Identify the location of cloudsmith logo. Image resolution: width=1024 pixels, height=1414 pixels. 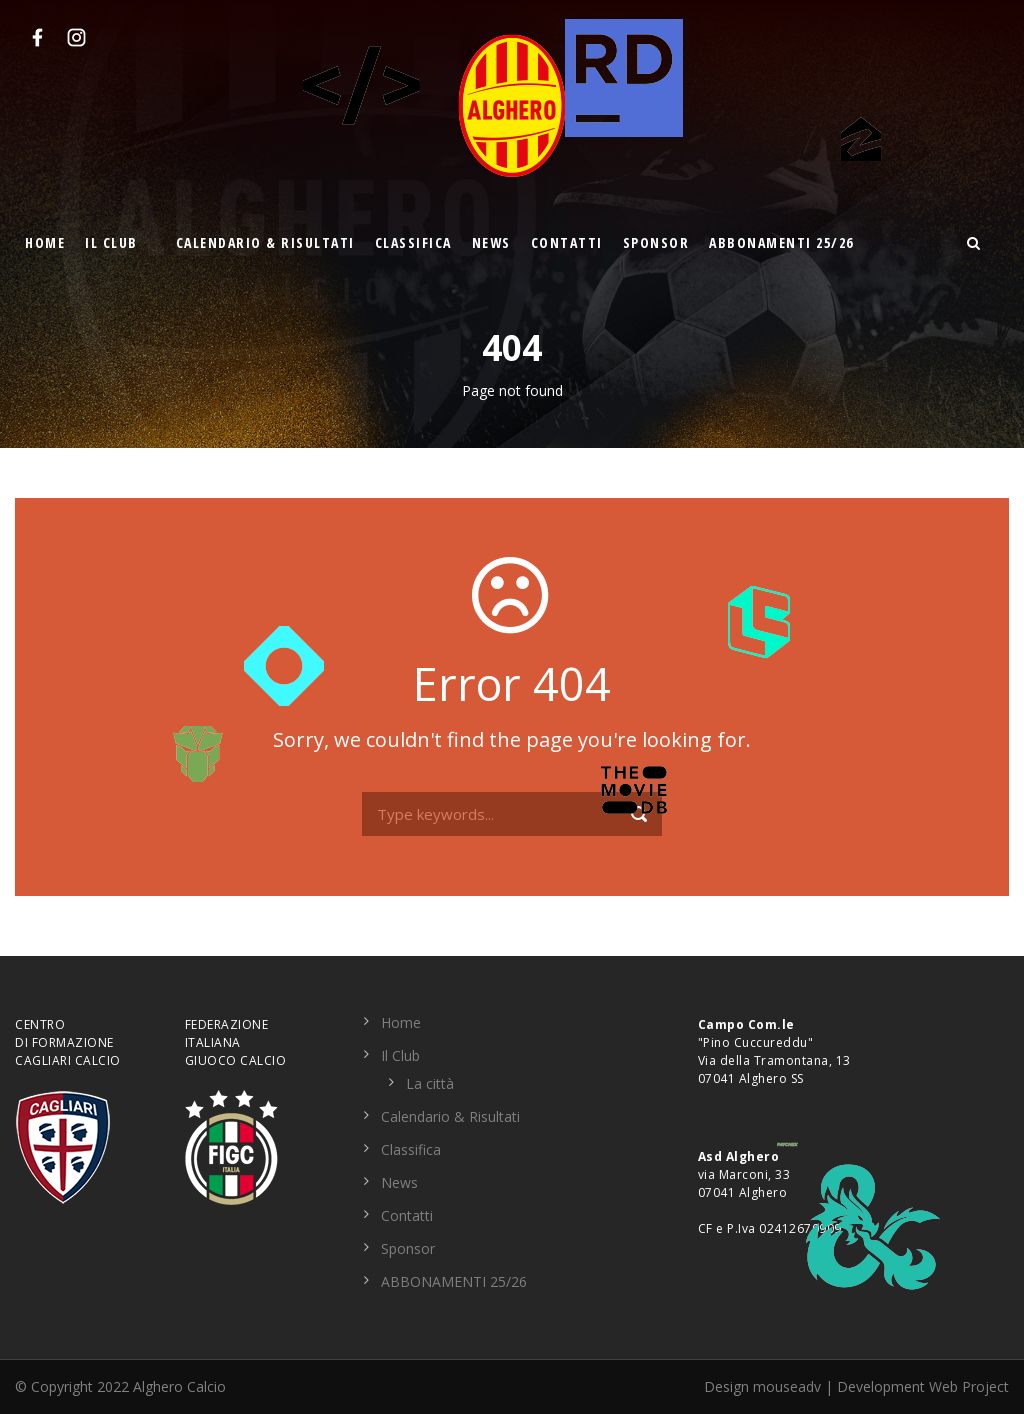
(284, 666).